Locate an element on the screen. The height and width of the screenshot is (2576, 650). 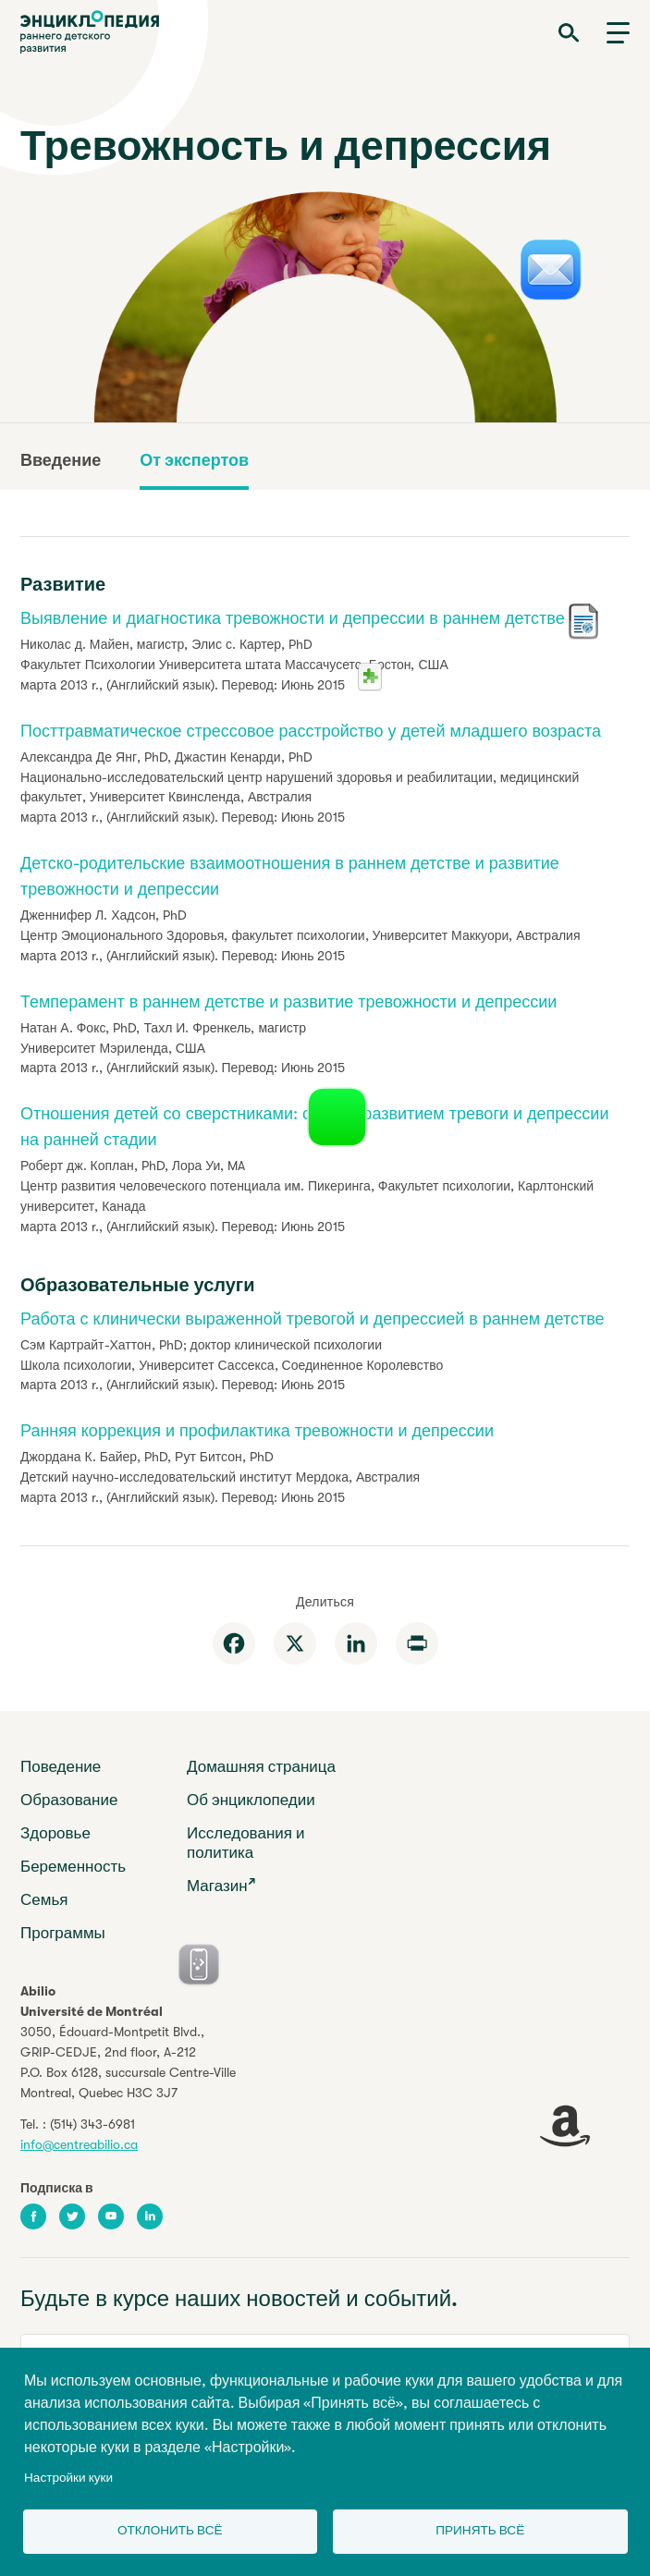
a libreoffice web document file type is located at coordinates (583, 621).